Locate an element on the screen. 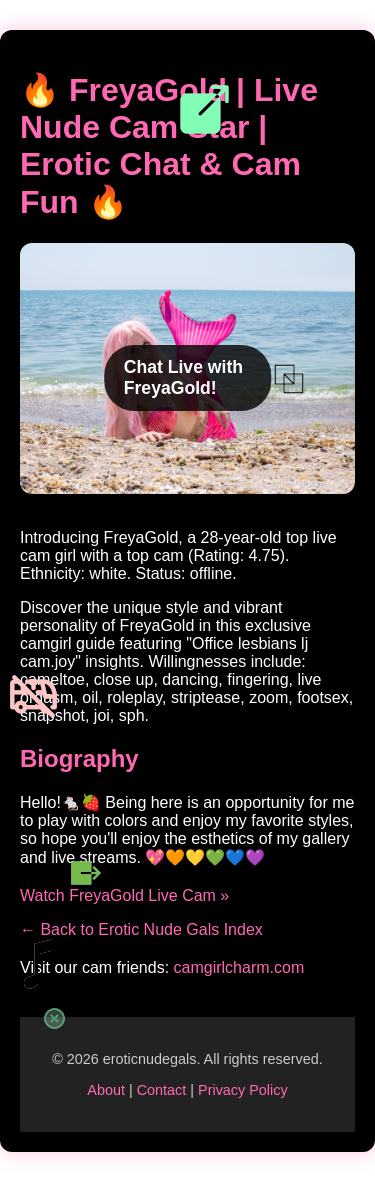  intersect or merge two layers is located at coordinates (289, 379).